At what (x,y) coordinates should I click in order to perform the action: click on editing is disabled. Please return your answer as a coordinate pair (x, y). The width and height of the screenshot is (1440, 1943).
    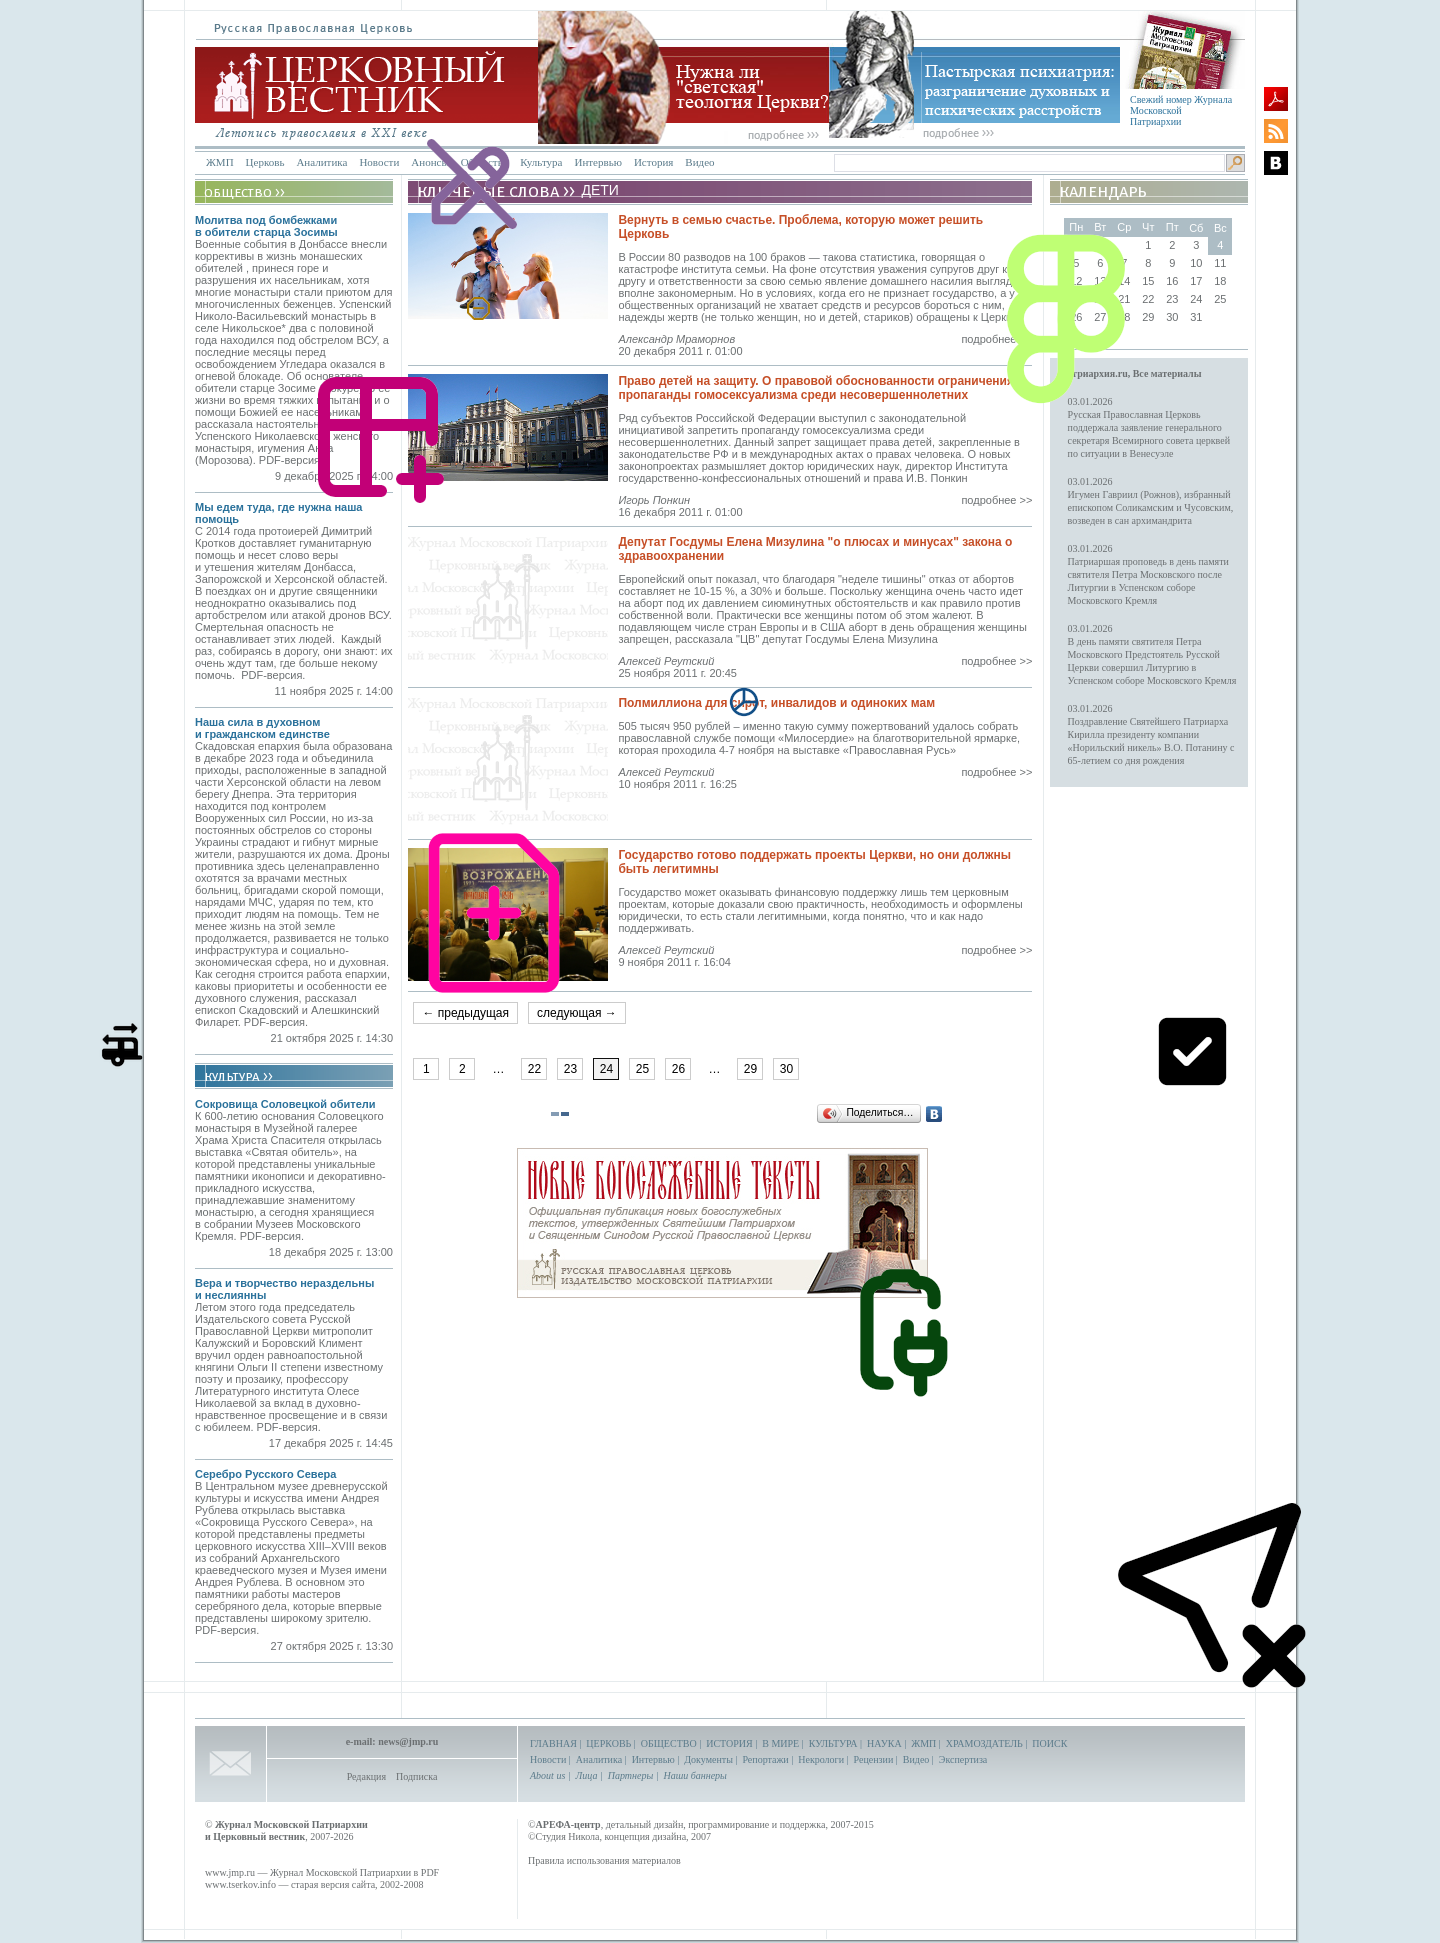
    Looking at the image, I should click on (472, 184).